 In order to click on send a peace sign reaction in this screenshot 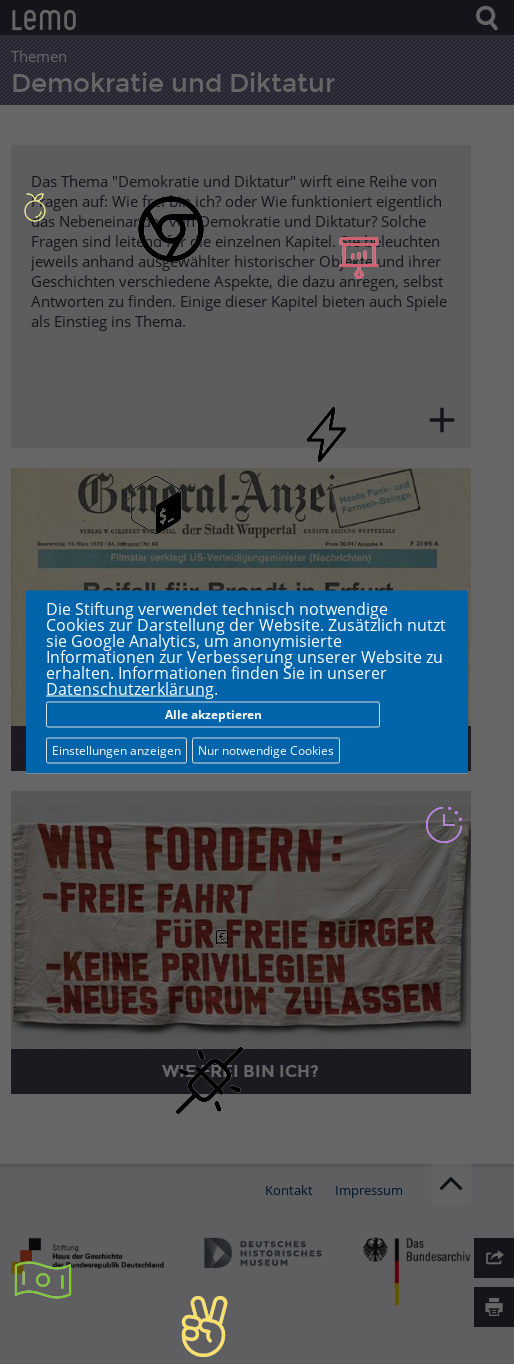, I will do `click(203, 1326)`.